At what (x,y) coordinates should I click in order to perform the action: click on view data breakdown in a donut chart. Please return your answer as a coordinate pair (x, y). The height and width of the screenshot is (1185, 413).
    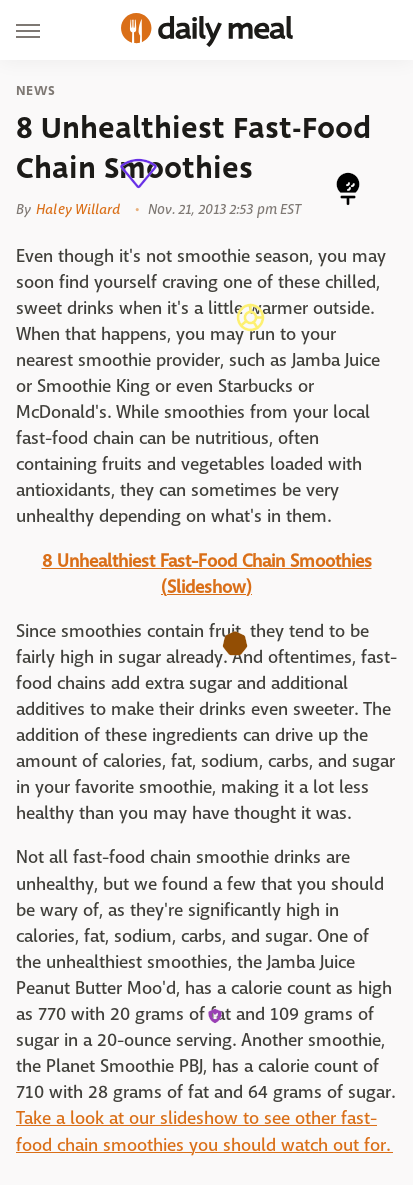
    Looking at the image, I should click on (250, 317).